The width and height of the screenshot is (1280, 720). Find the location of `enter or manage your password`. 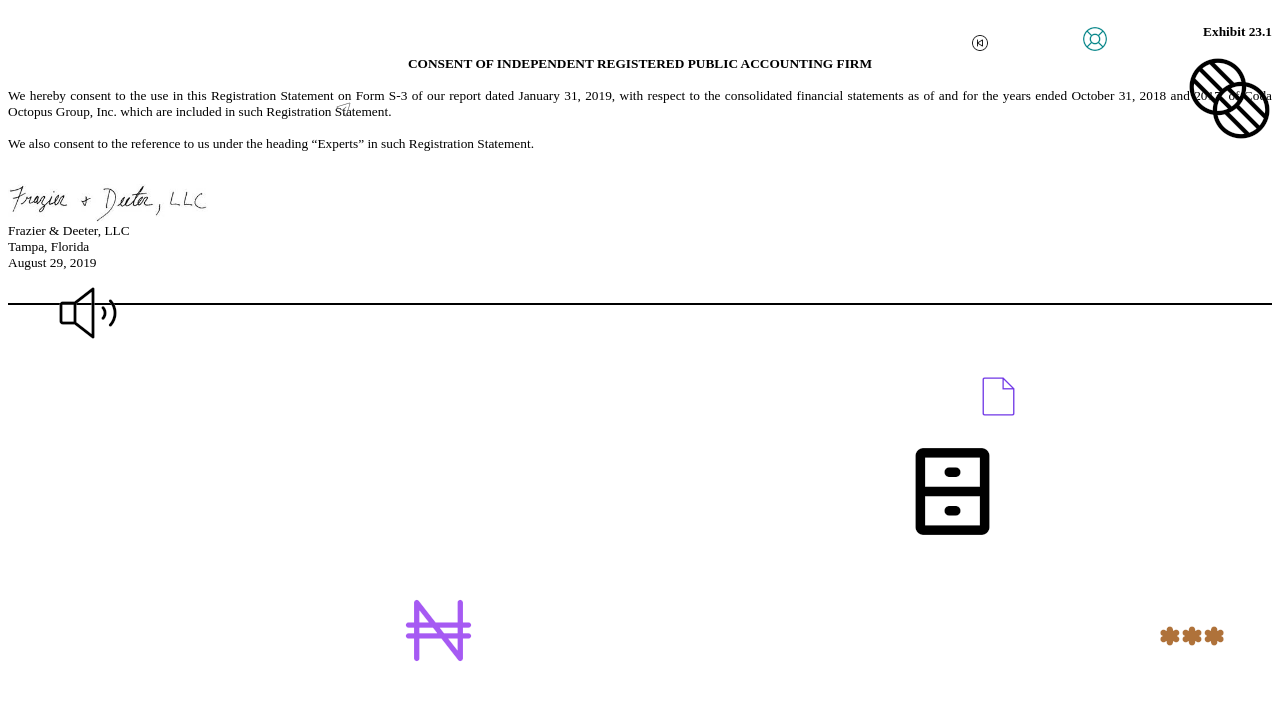

enter or manage your password is located at coordinates (1192, 636).